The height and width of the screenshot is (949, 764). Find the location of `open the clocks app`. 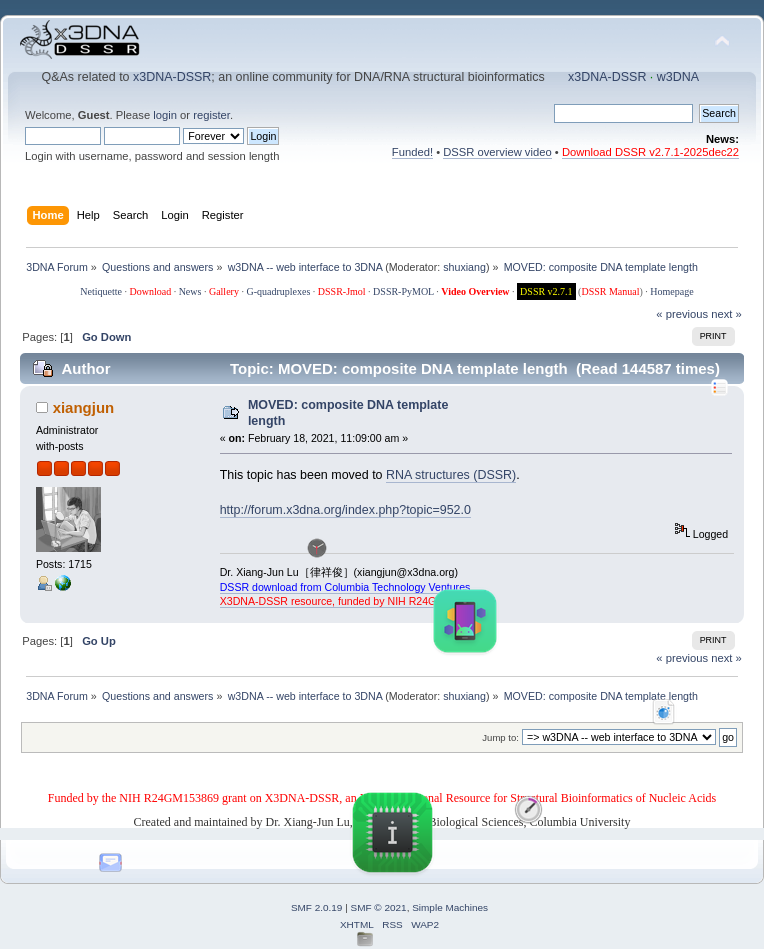

open the clocks app is located at coordinates (317, 548).